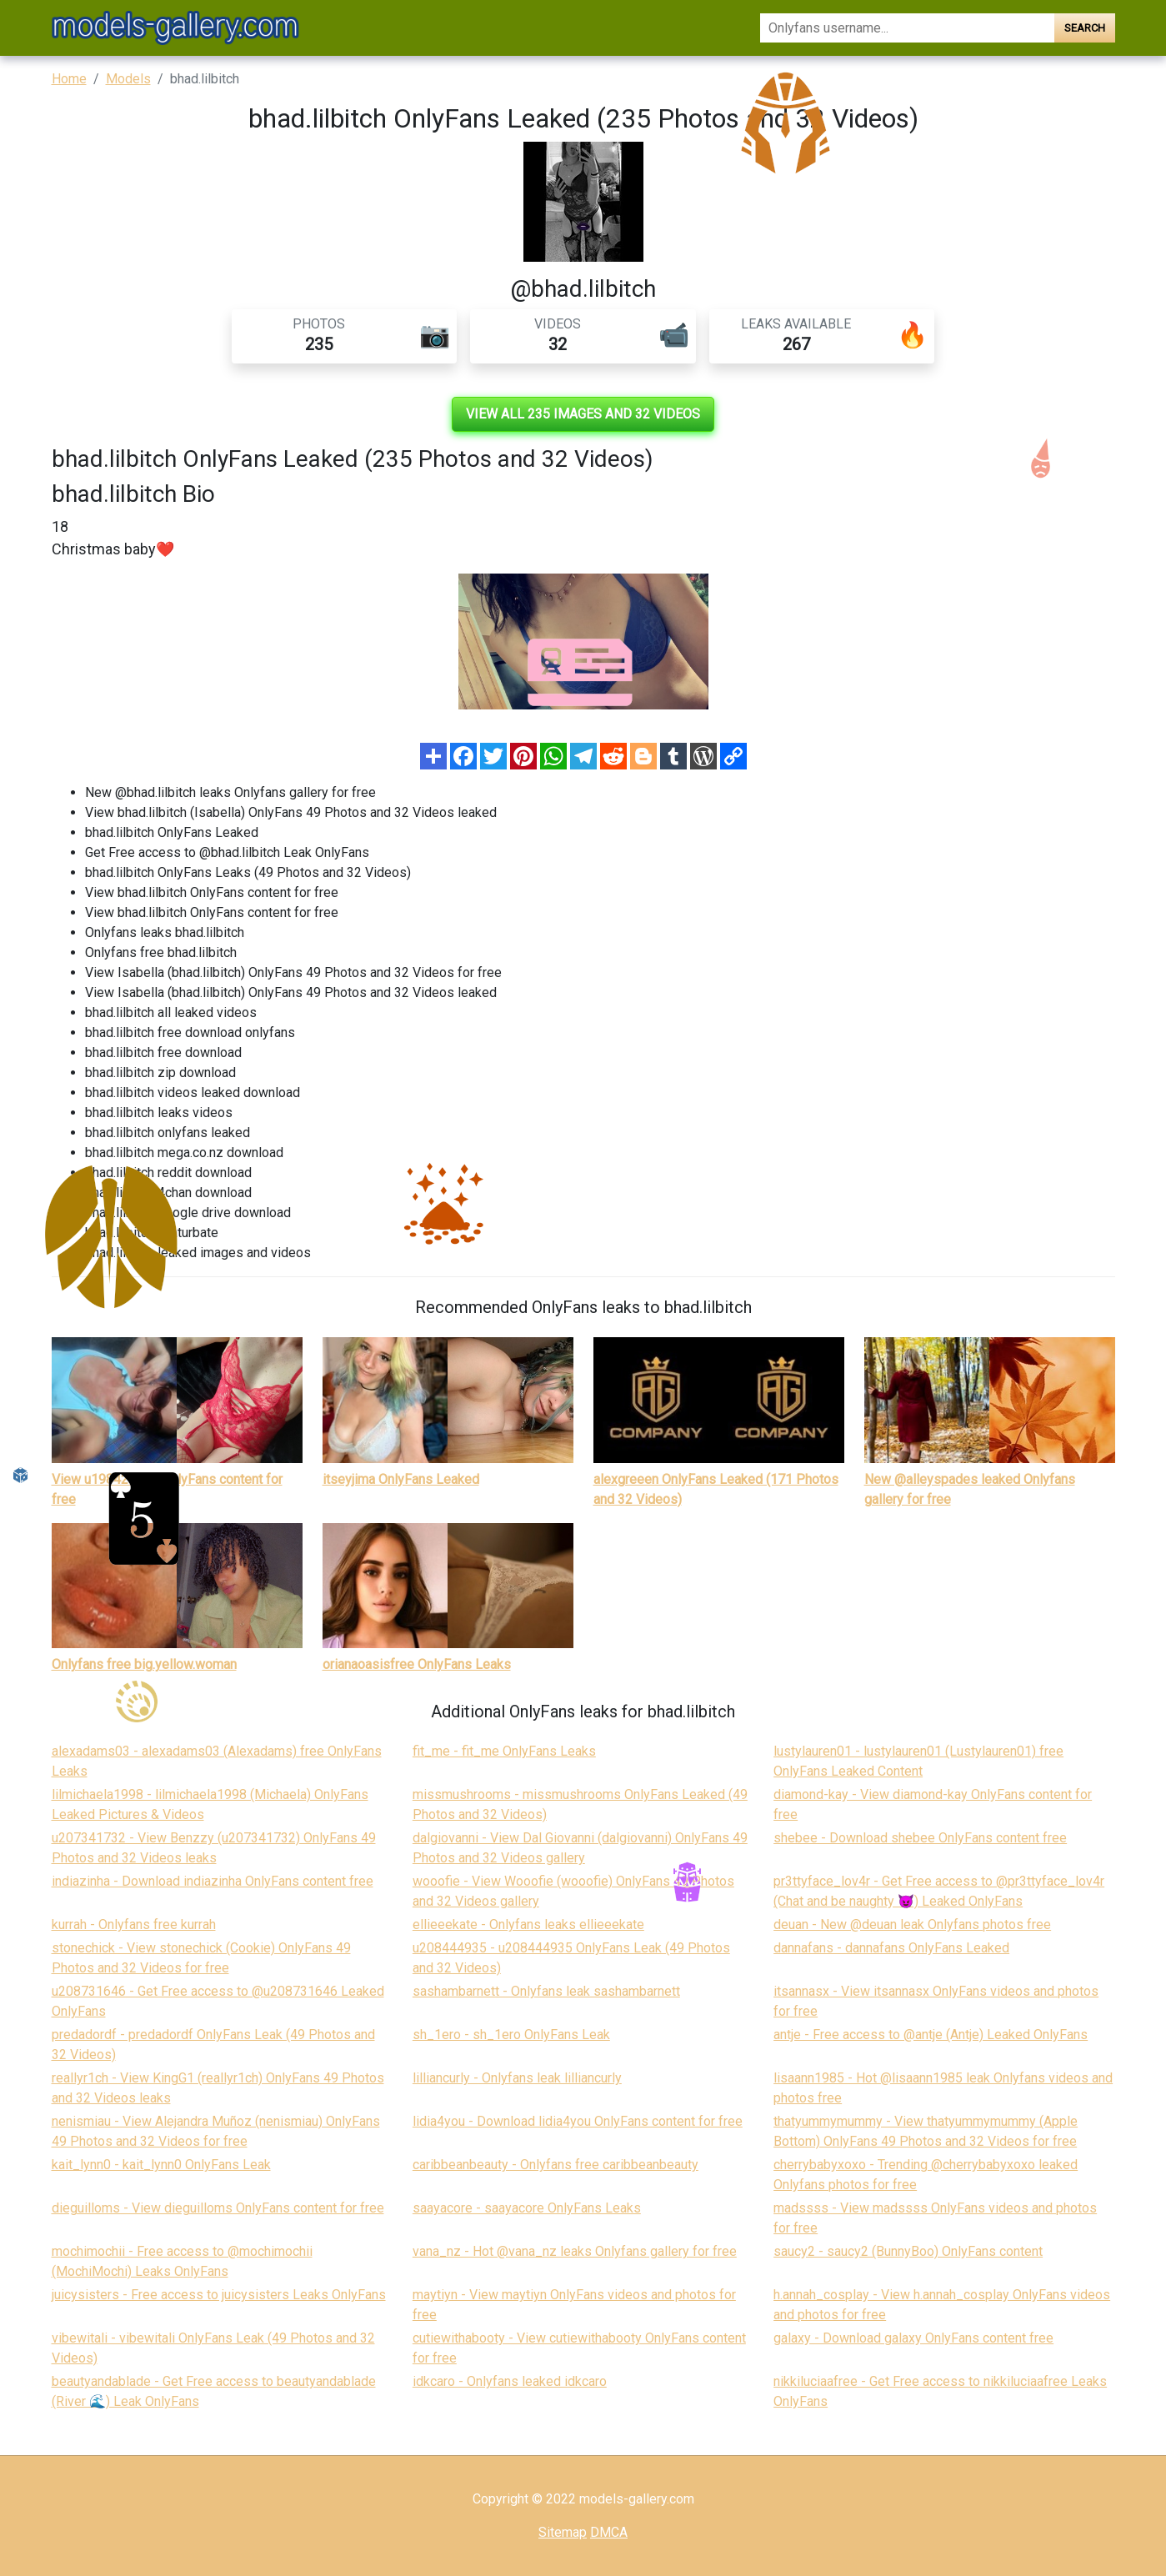 The image size is (1166, 2576). What do you see at coordinates (110, 1236) in the screenshot?
I see `open a loot crate or mystery item` at bounding box center [110, 1236].